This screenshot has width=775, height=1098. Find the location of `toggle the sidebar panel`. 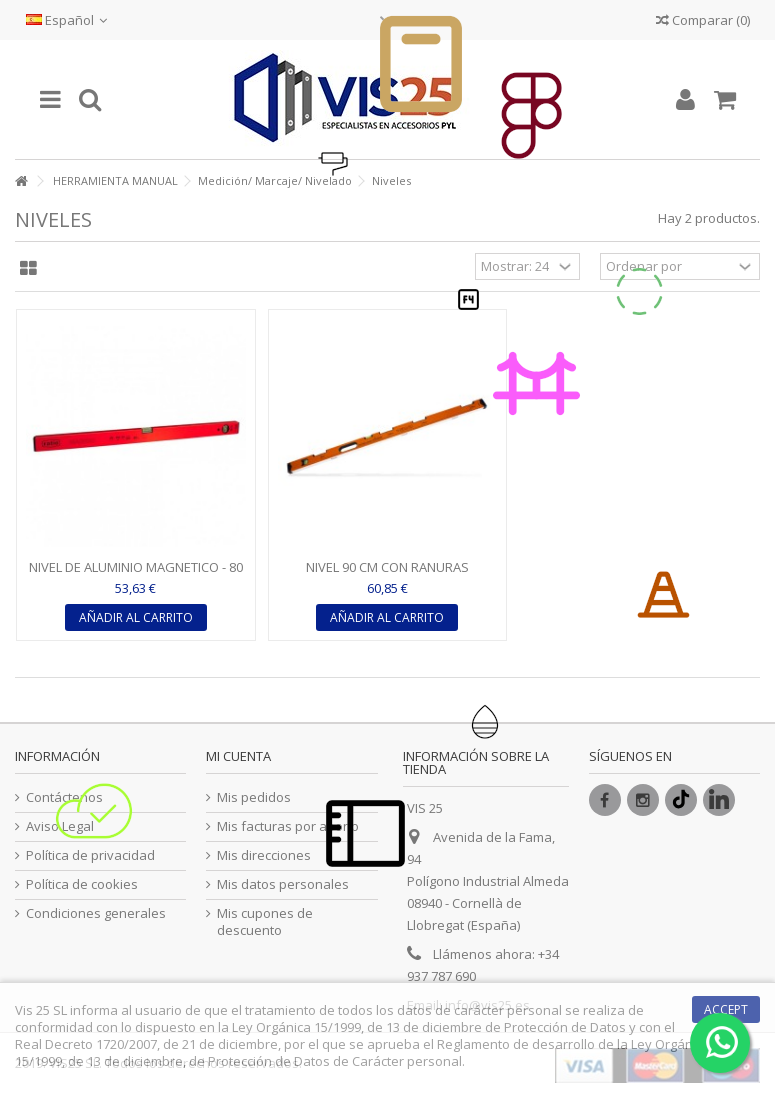

toggle the sidebar panel is located at coordinates (365, 833).